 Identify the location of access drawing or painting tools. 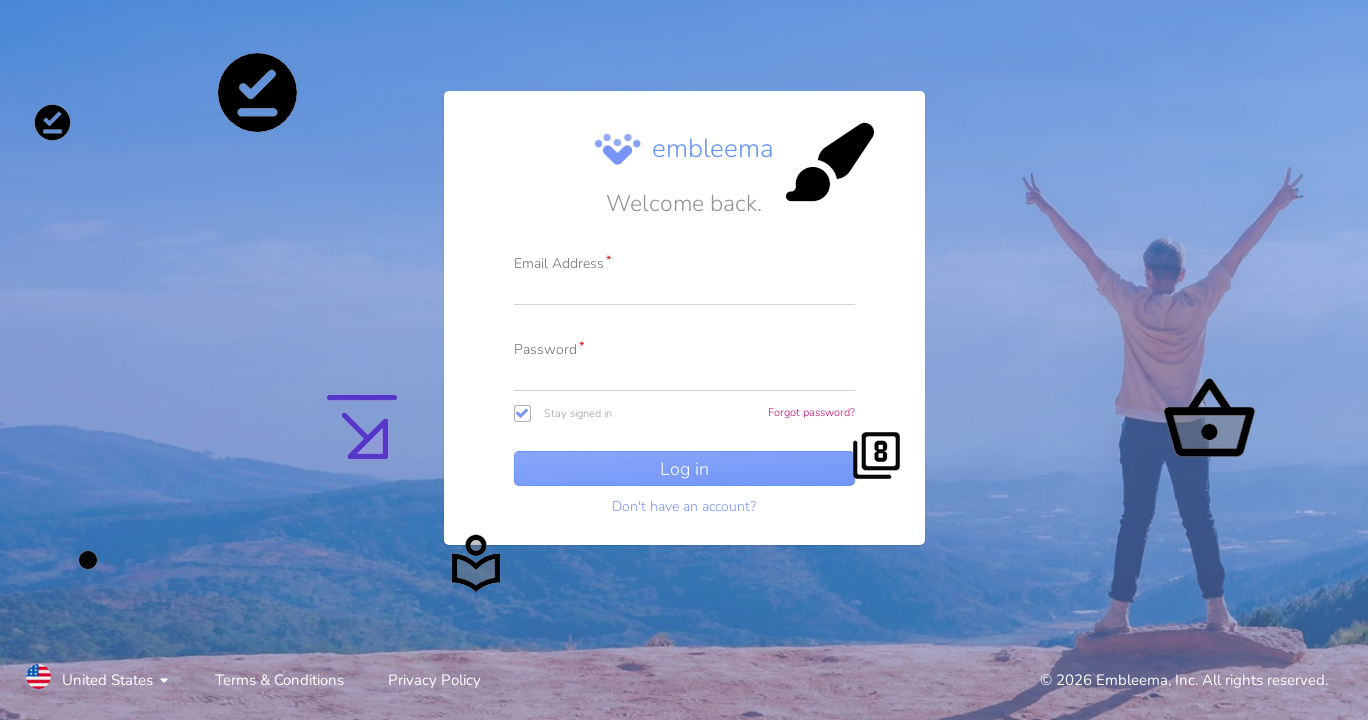
(830, 162).